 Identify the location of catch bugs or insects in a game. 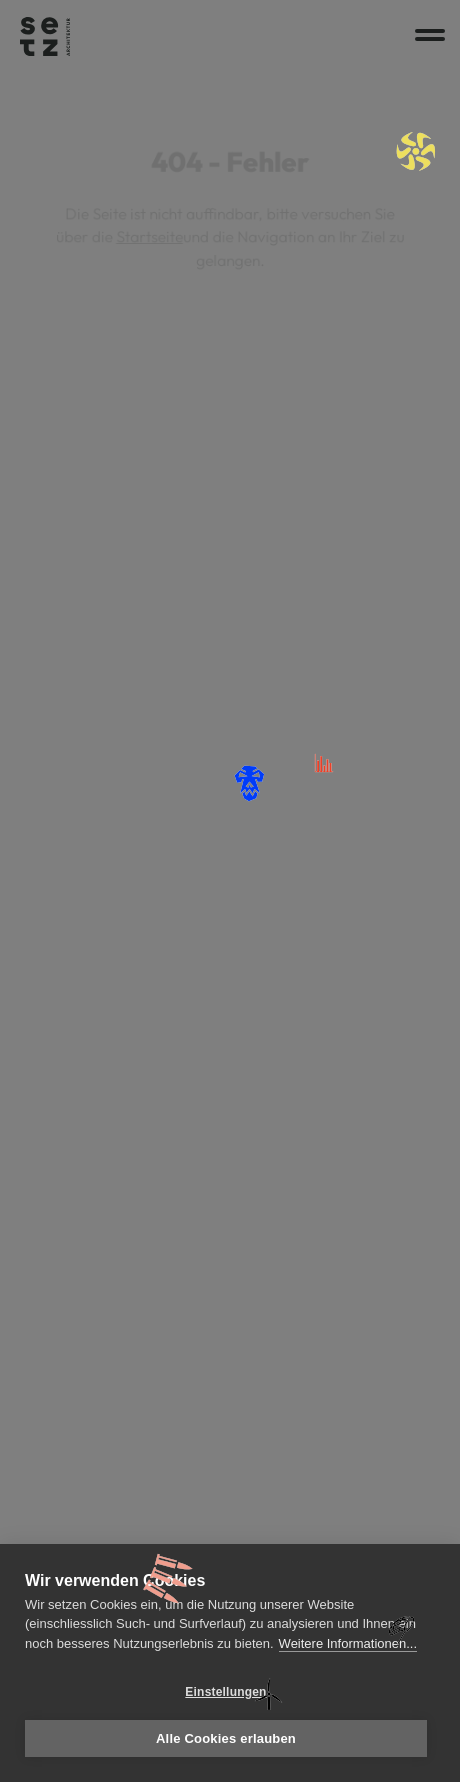
(401, 1630).